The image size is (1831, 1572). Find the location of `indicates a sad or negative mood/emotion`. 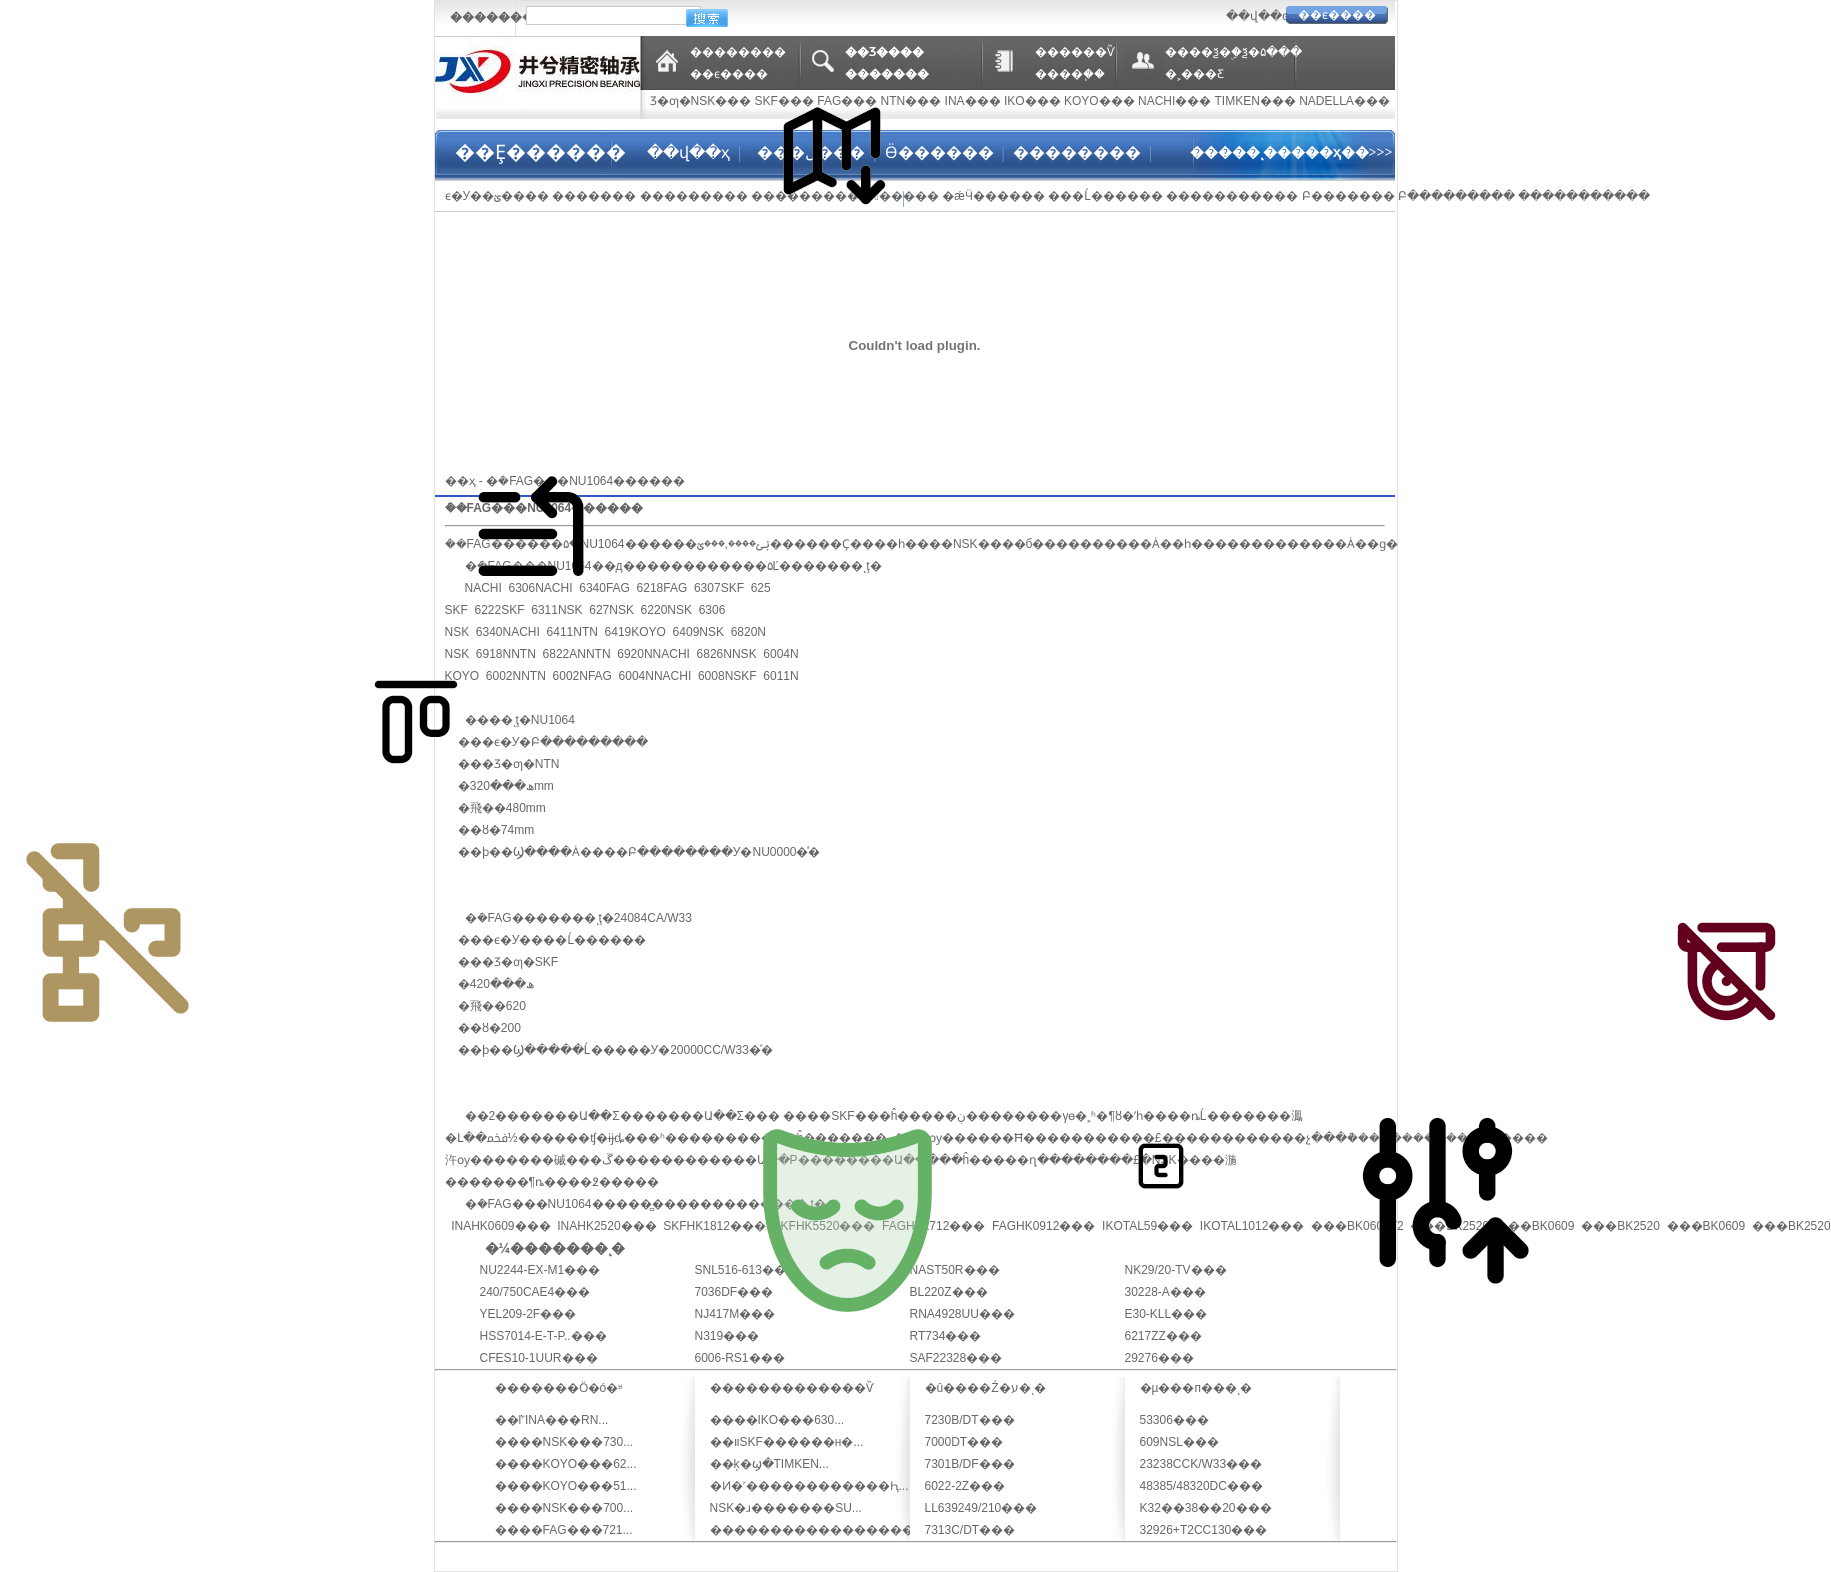

indicates a sad or negative mood/emotion is located at coordinates (847, 1213).